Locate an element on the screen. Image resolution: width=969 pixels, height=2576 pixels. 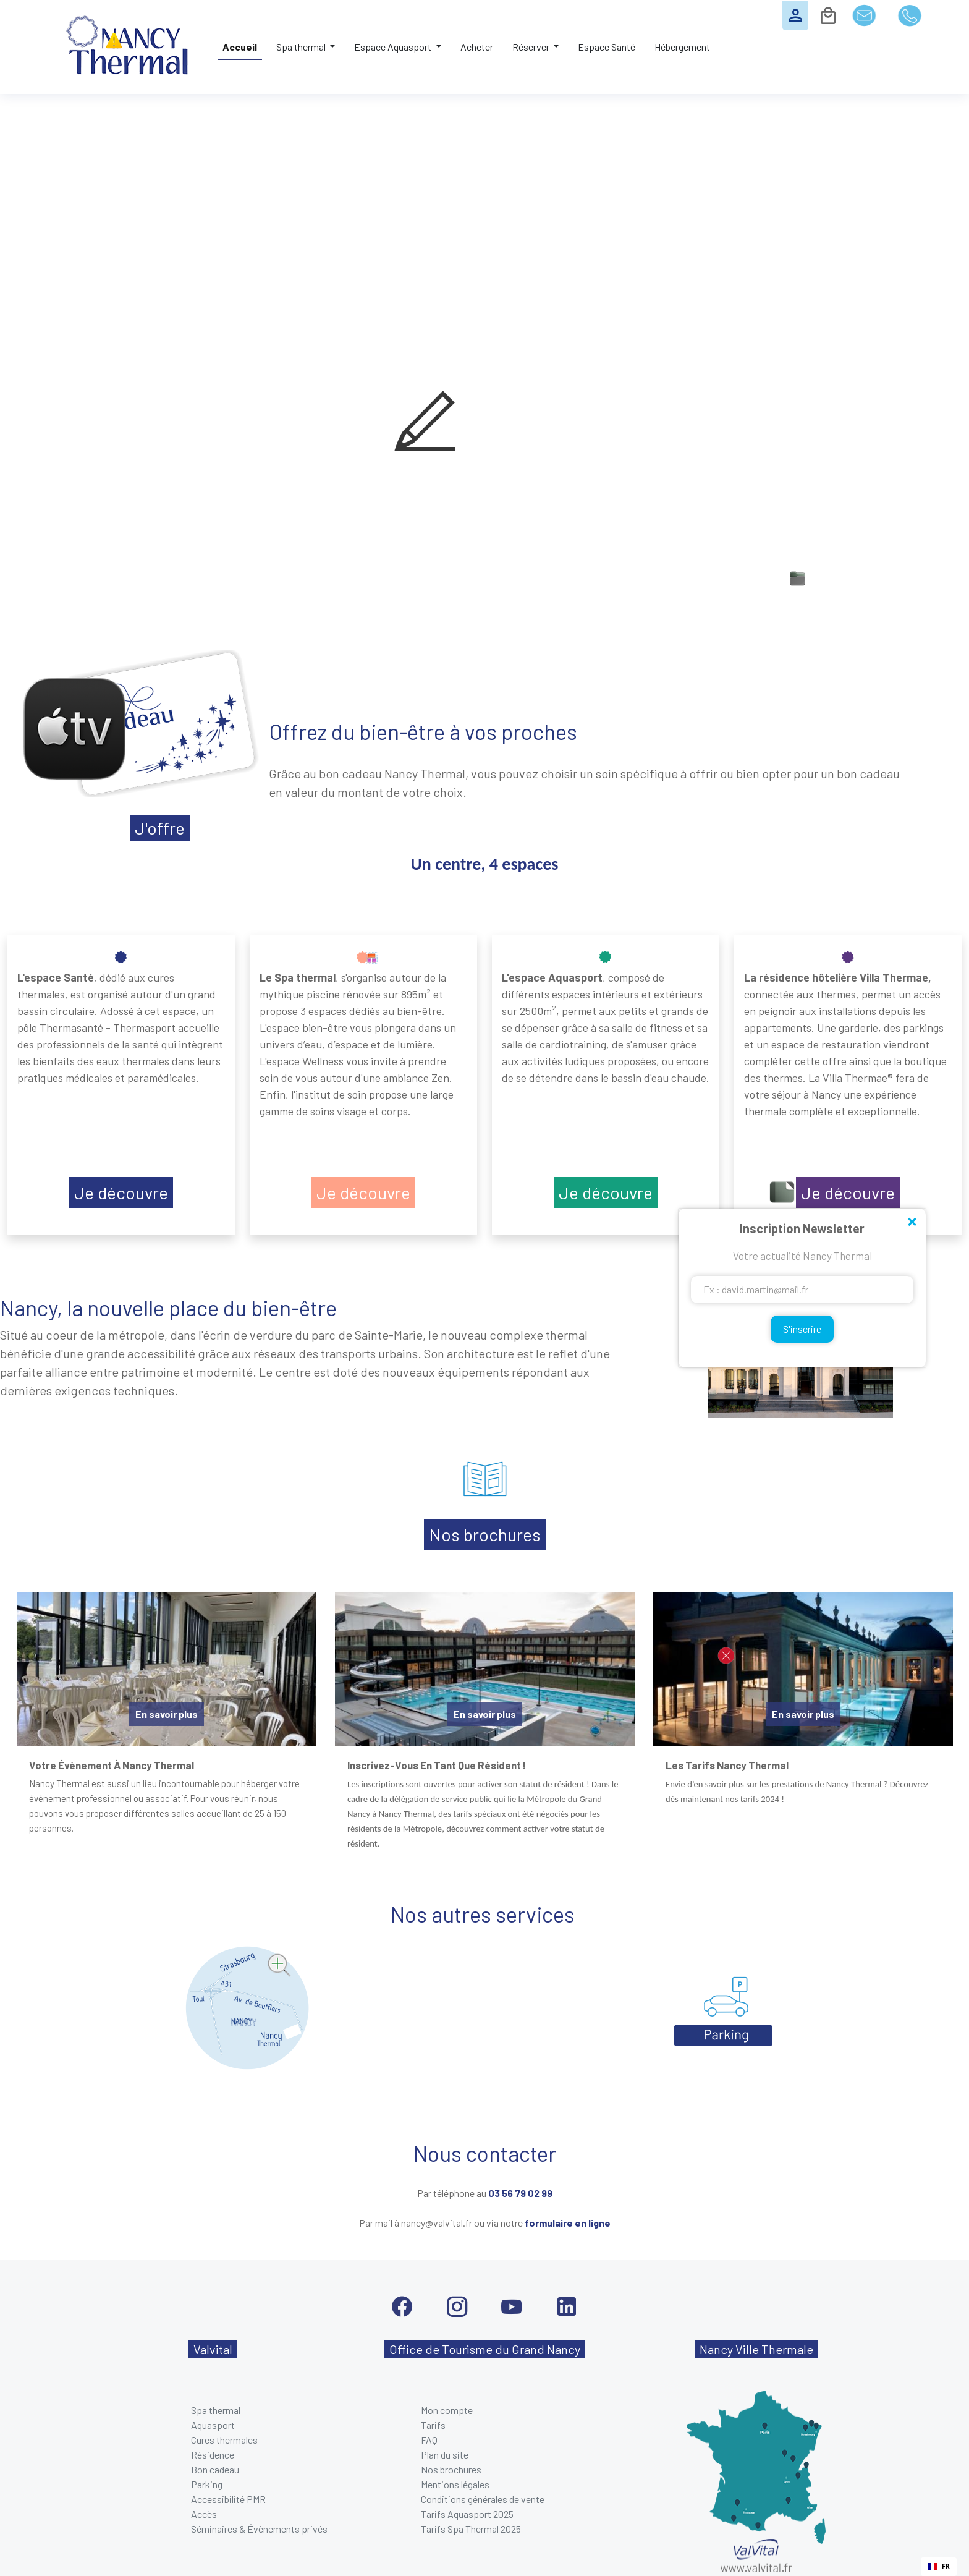
indicates a warning or alert status is located at coordinates (114, 40).